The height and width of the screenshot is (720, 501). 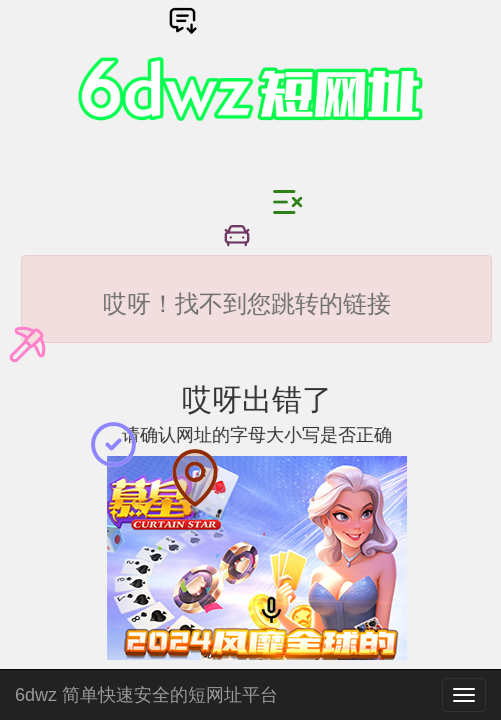 What do you see at coordinates (195, 478) in the screenshot?
I see `view location on map` at bounding box center [195, 478].